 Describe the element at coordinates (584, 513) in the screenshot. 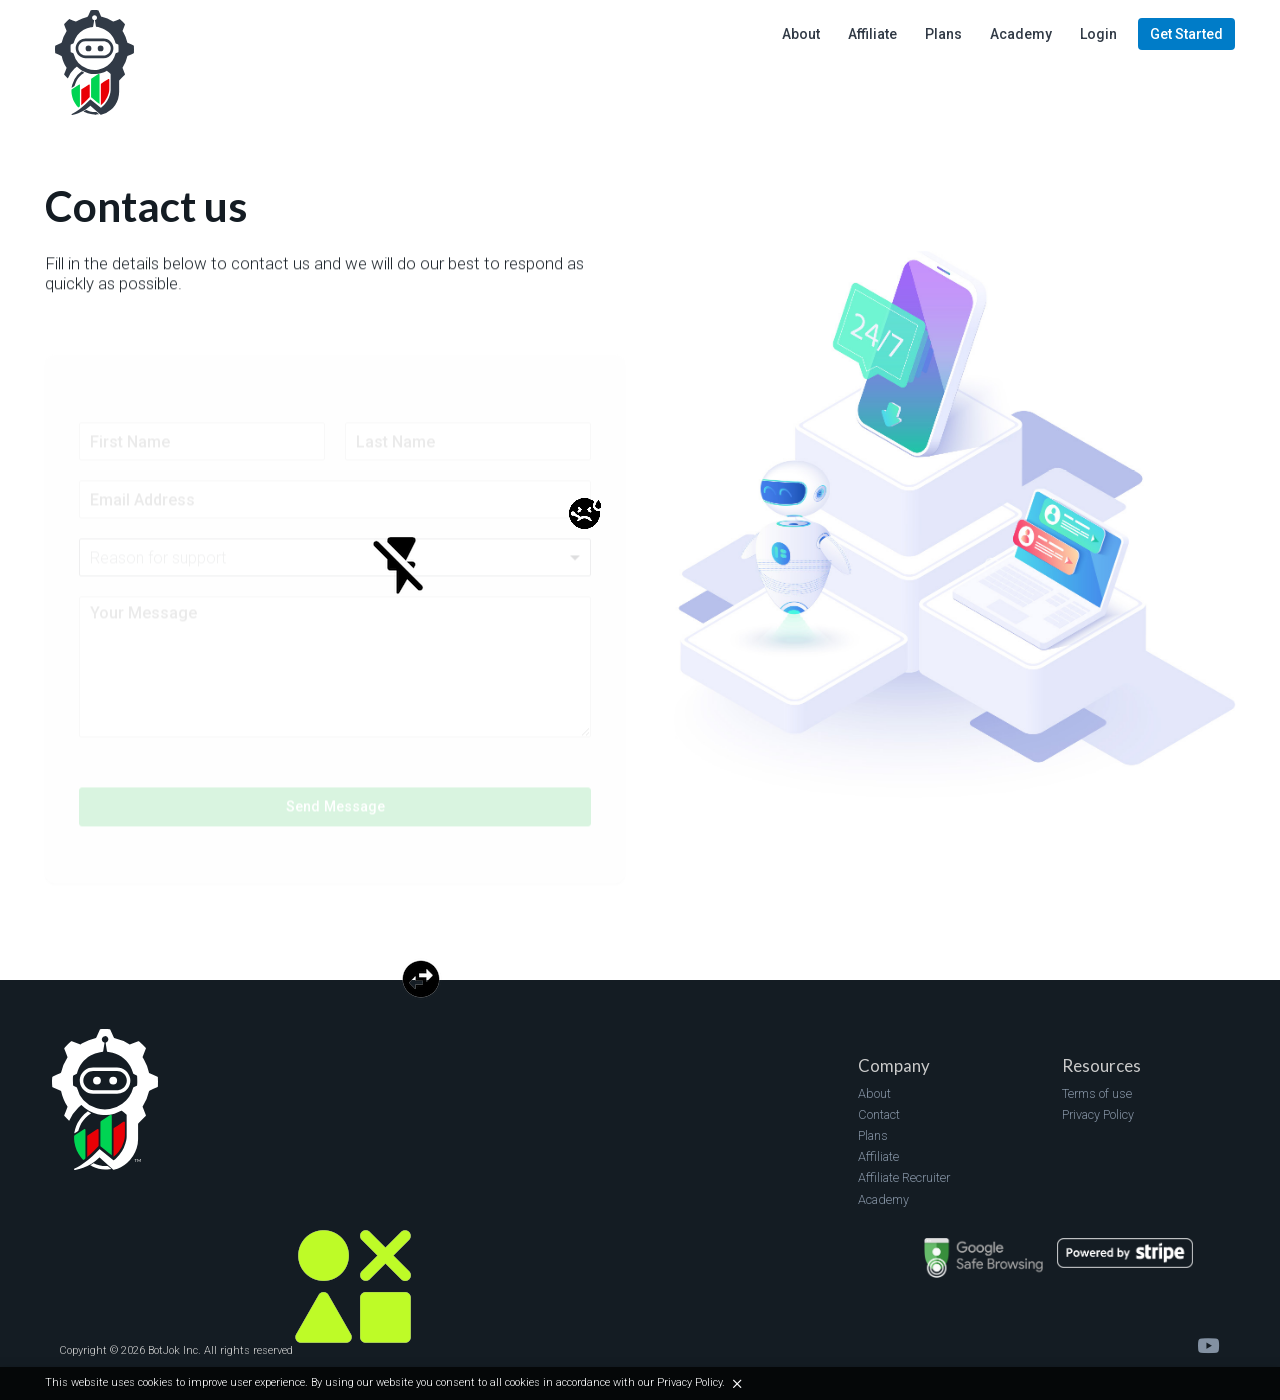

I see `report feeling unwell or sick` at that location.